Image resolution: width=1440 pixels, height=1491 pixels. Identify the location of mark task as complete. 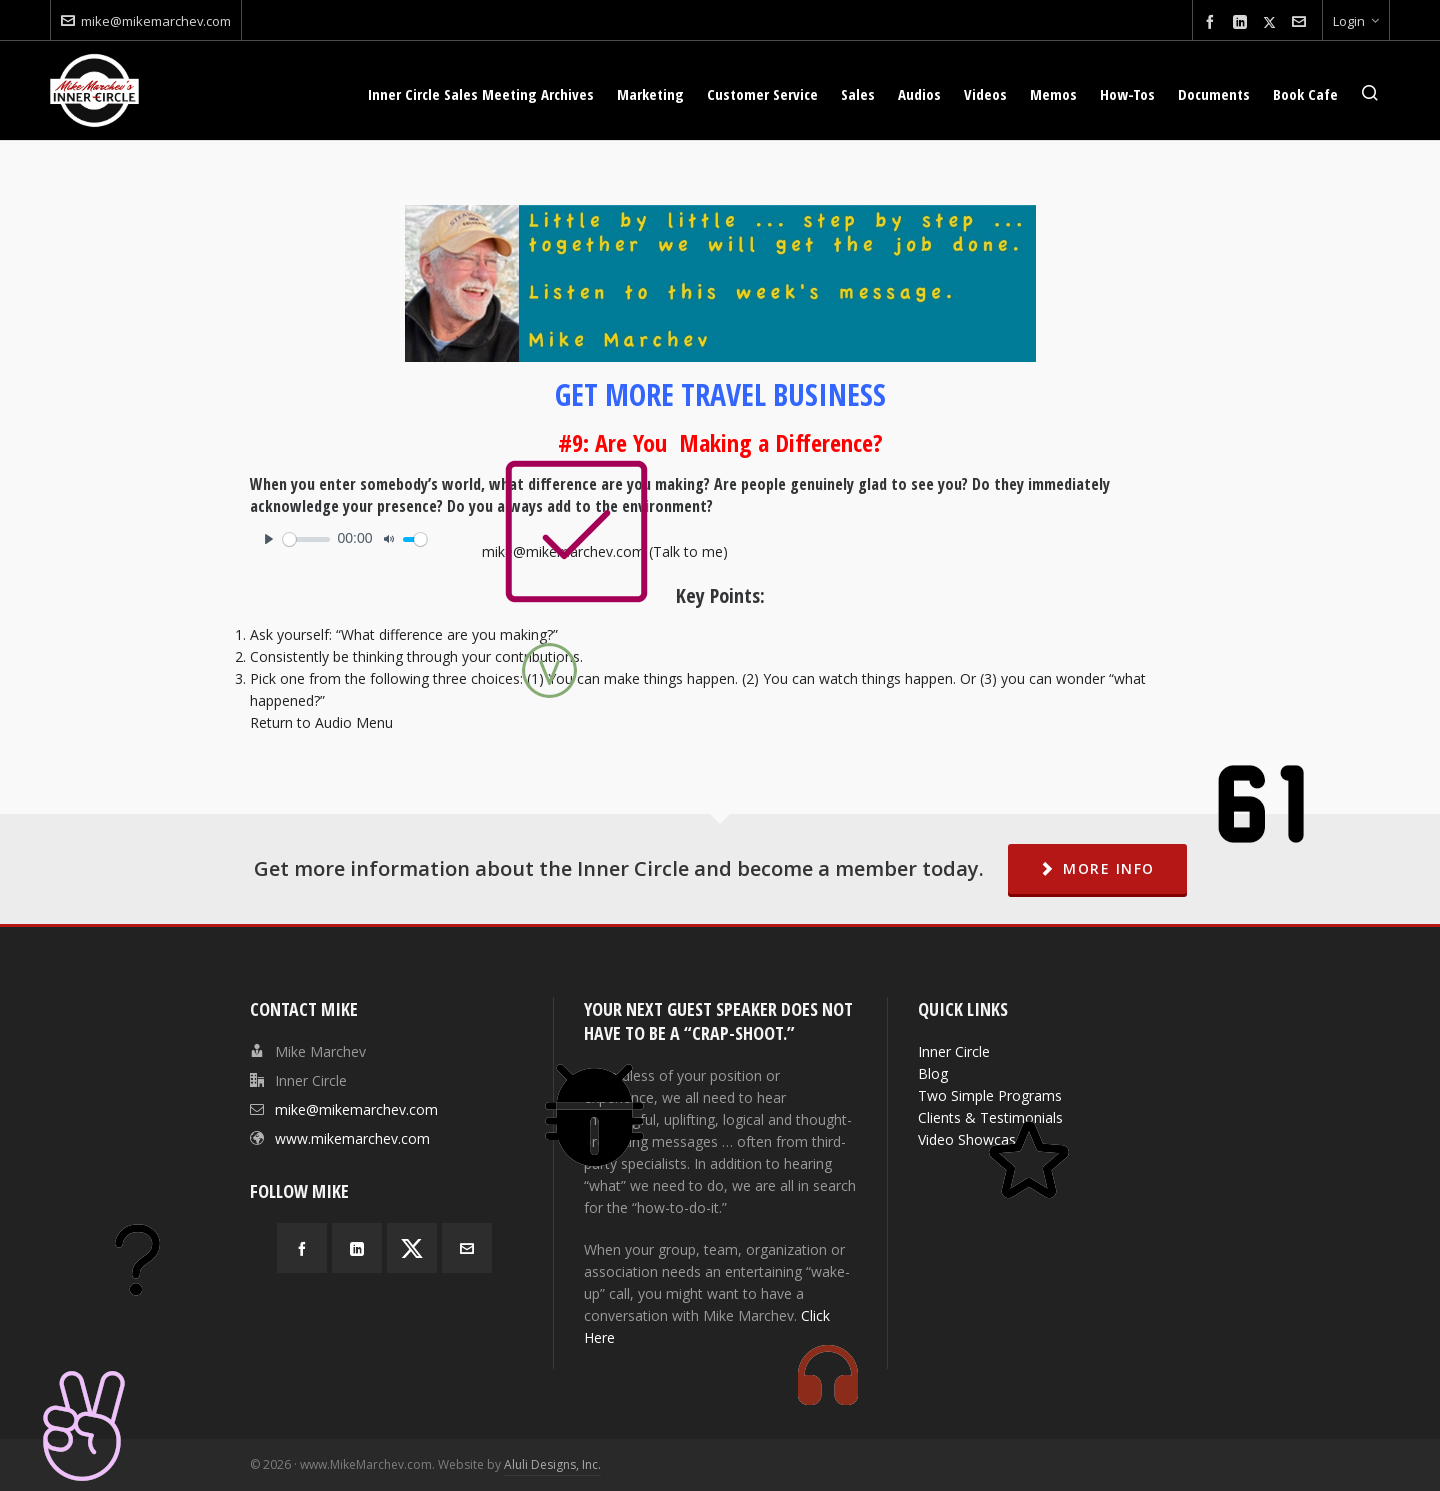
(576, 531).